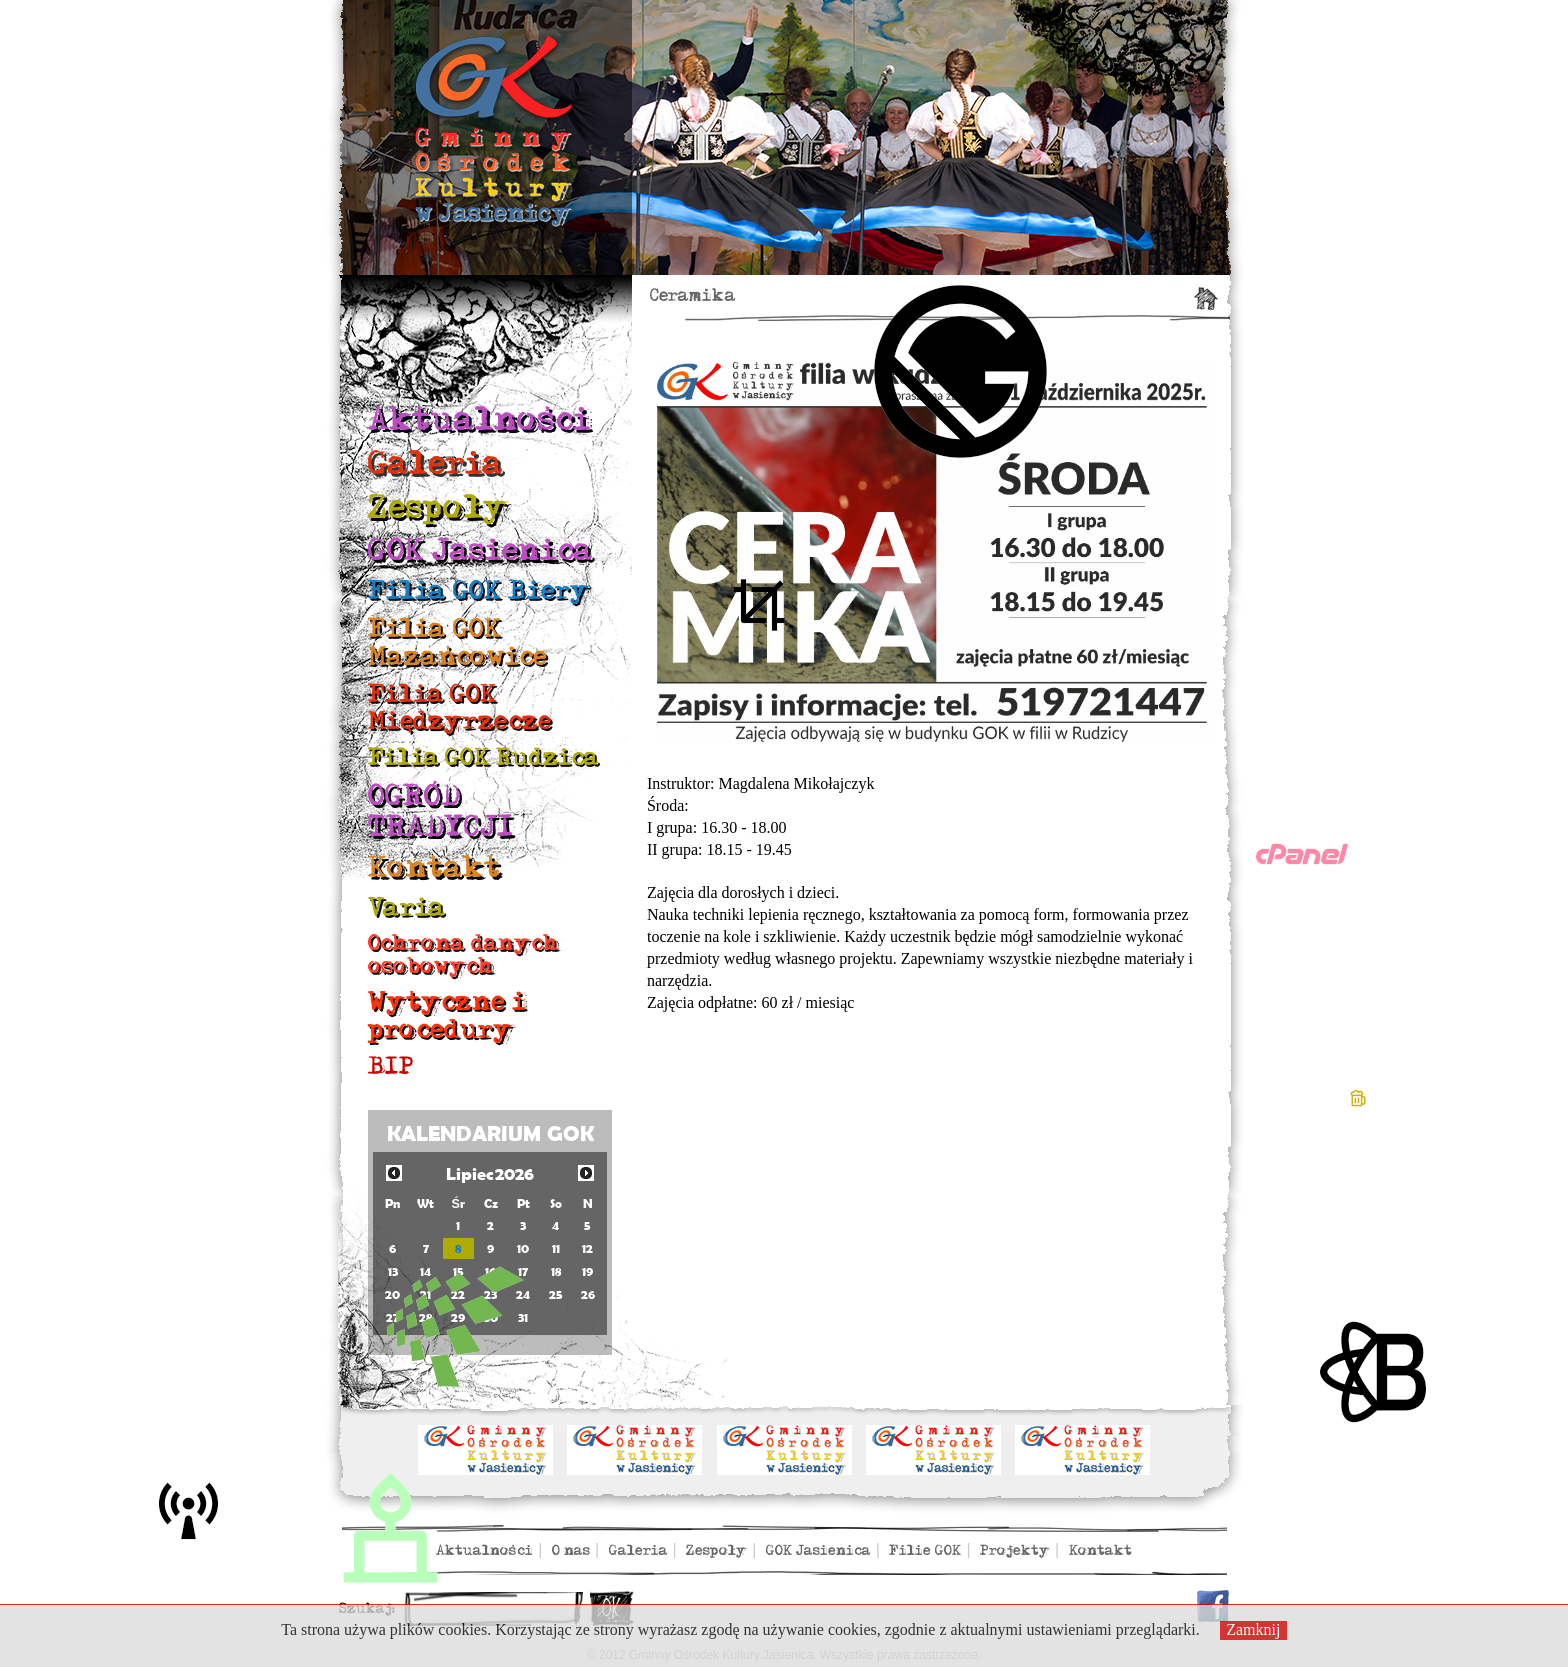 Image resolution: width=1568 pixels, height=1667 pixels. Describe the element at coordinates (1358, 1098) in the screenshot. I see `browse nearby bars or pubs` at that location.